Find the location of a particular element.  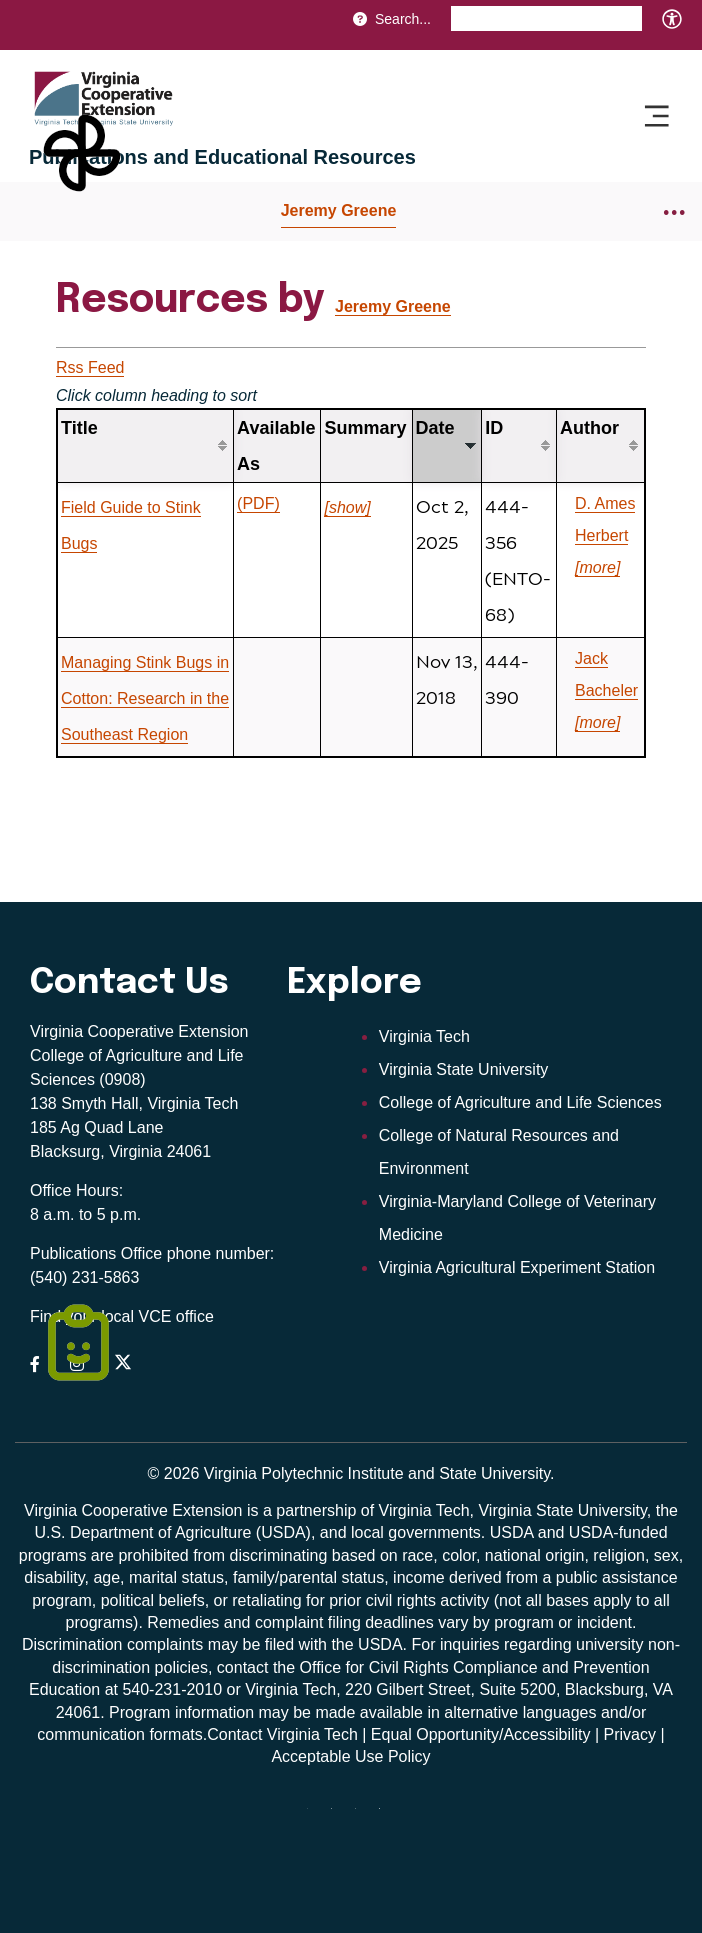

view feedback or satisfaction survey is located at coordinates (78, 1342).